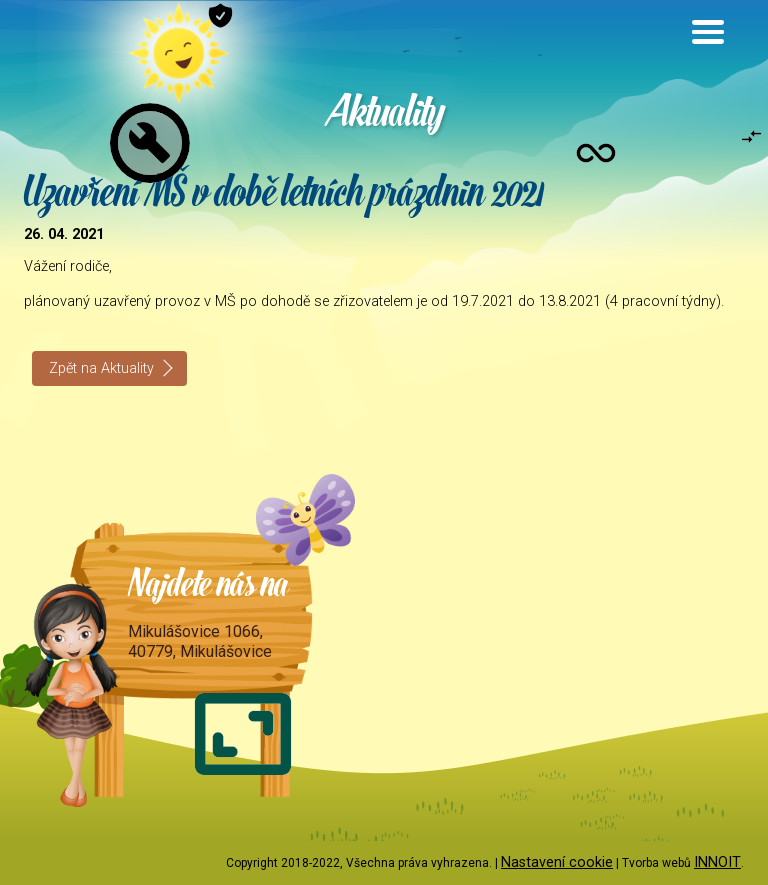 The height and width of the screenshot is (885, 768). Describe the element at coordinates (220, 15) in the screenshot. I see `indicates verified or secure status` at that location.